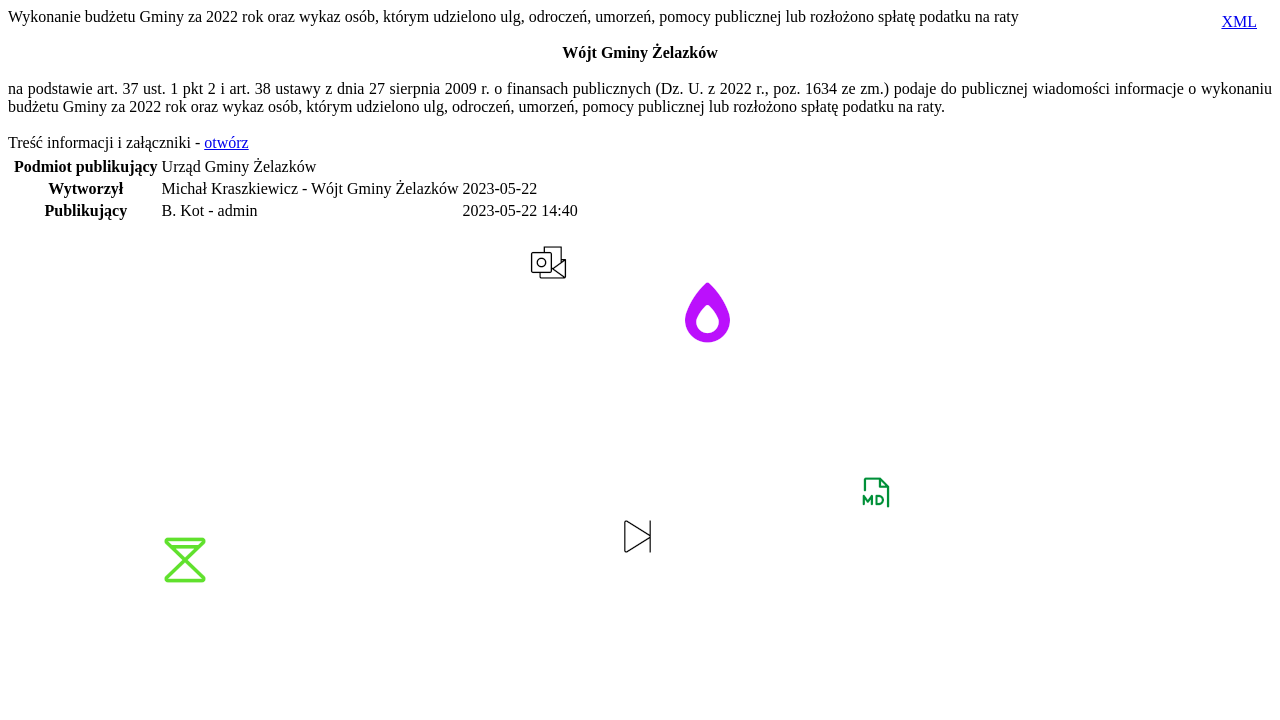  Describe the element at coordinates (707, 312) in the screenshot. I see `indicates trending or hot content` at that location.